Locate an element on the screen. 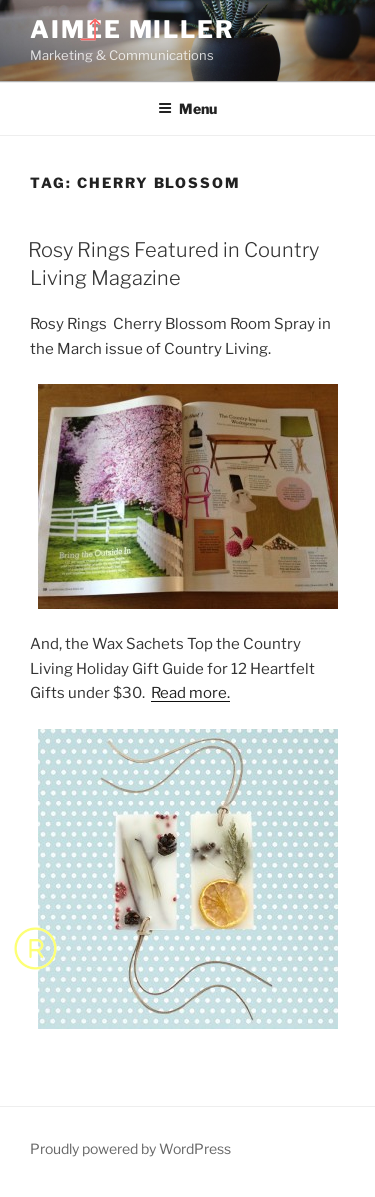 Image resolution: width=375 pixels, height=1197 pixels. indicates a registered trademark symbol is located at coordinates (35, 948).